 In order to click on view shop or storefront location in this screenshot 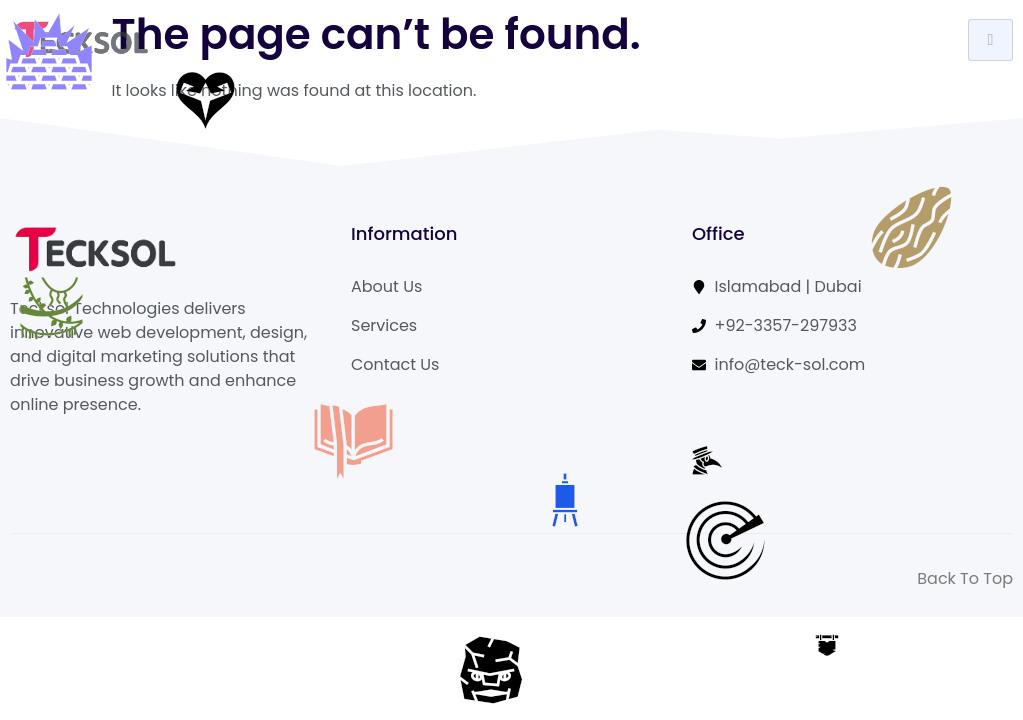, I will do `click(827, 645)`.